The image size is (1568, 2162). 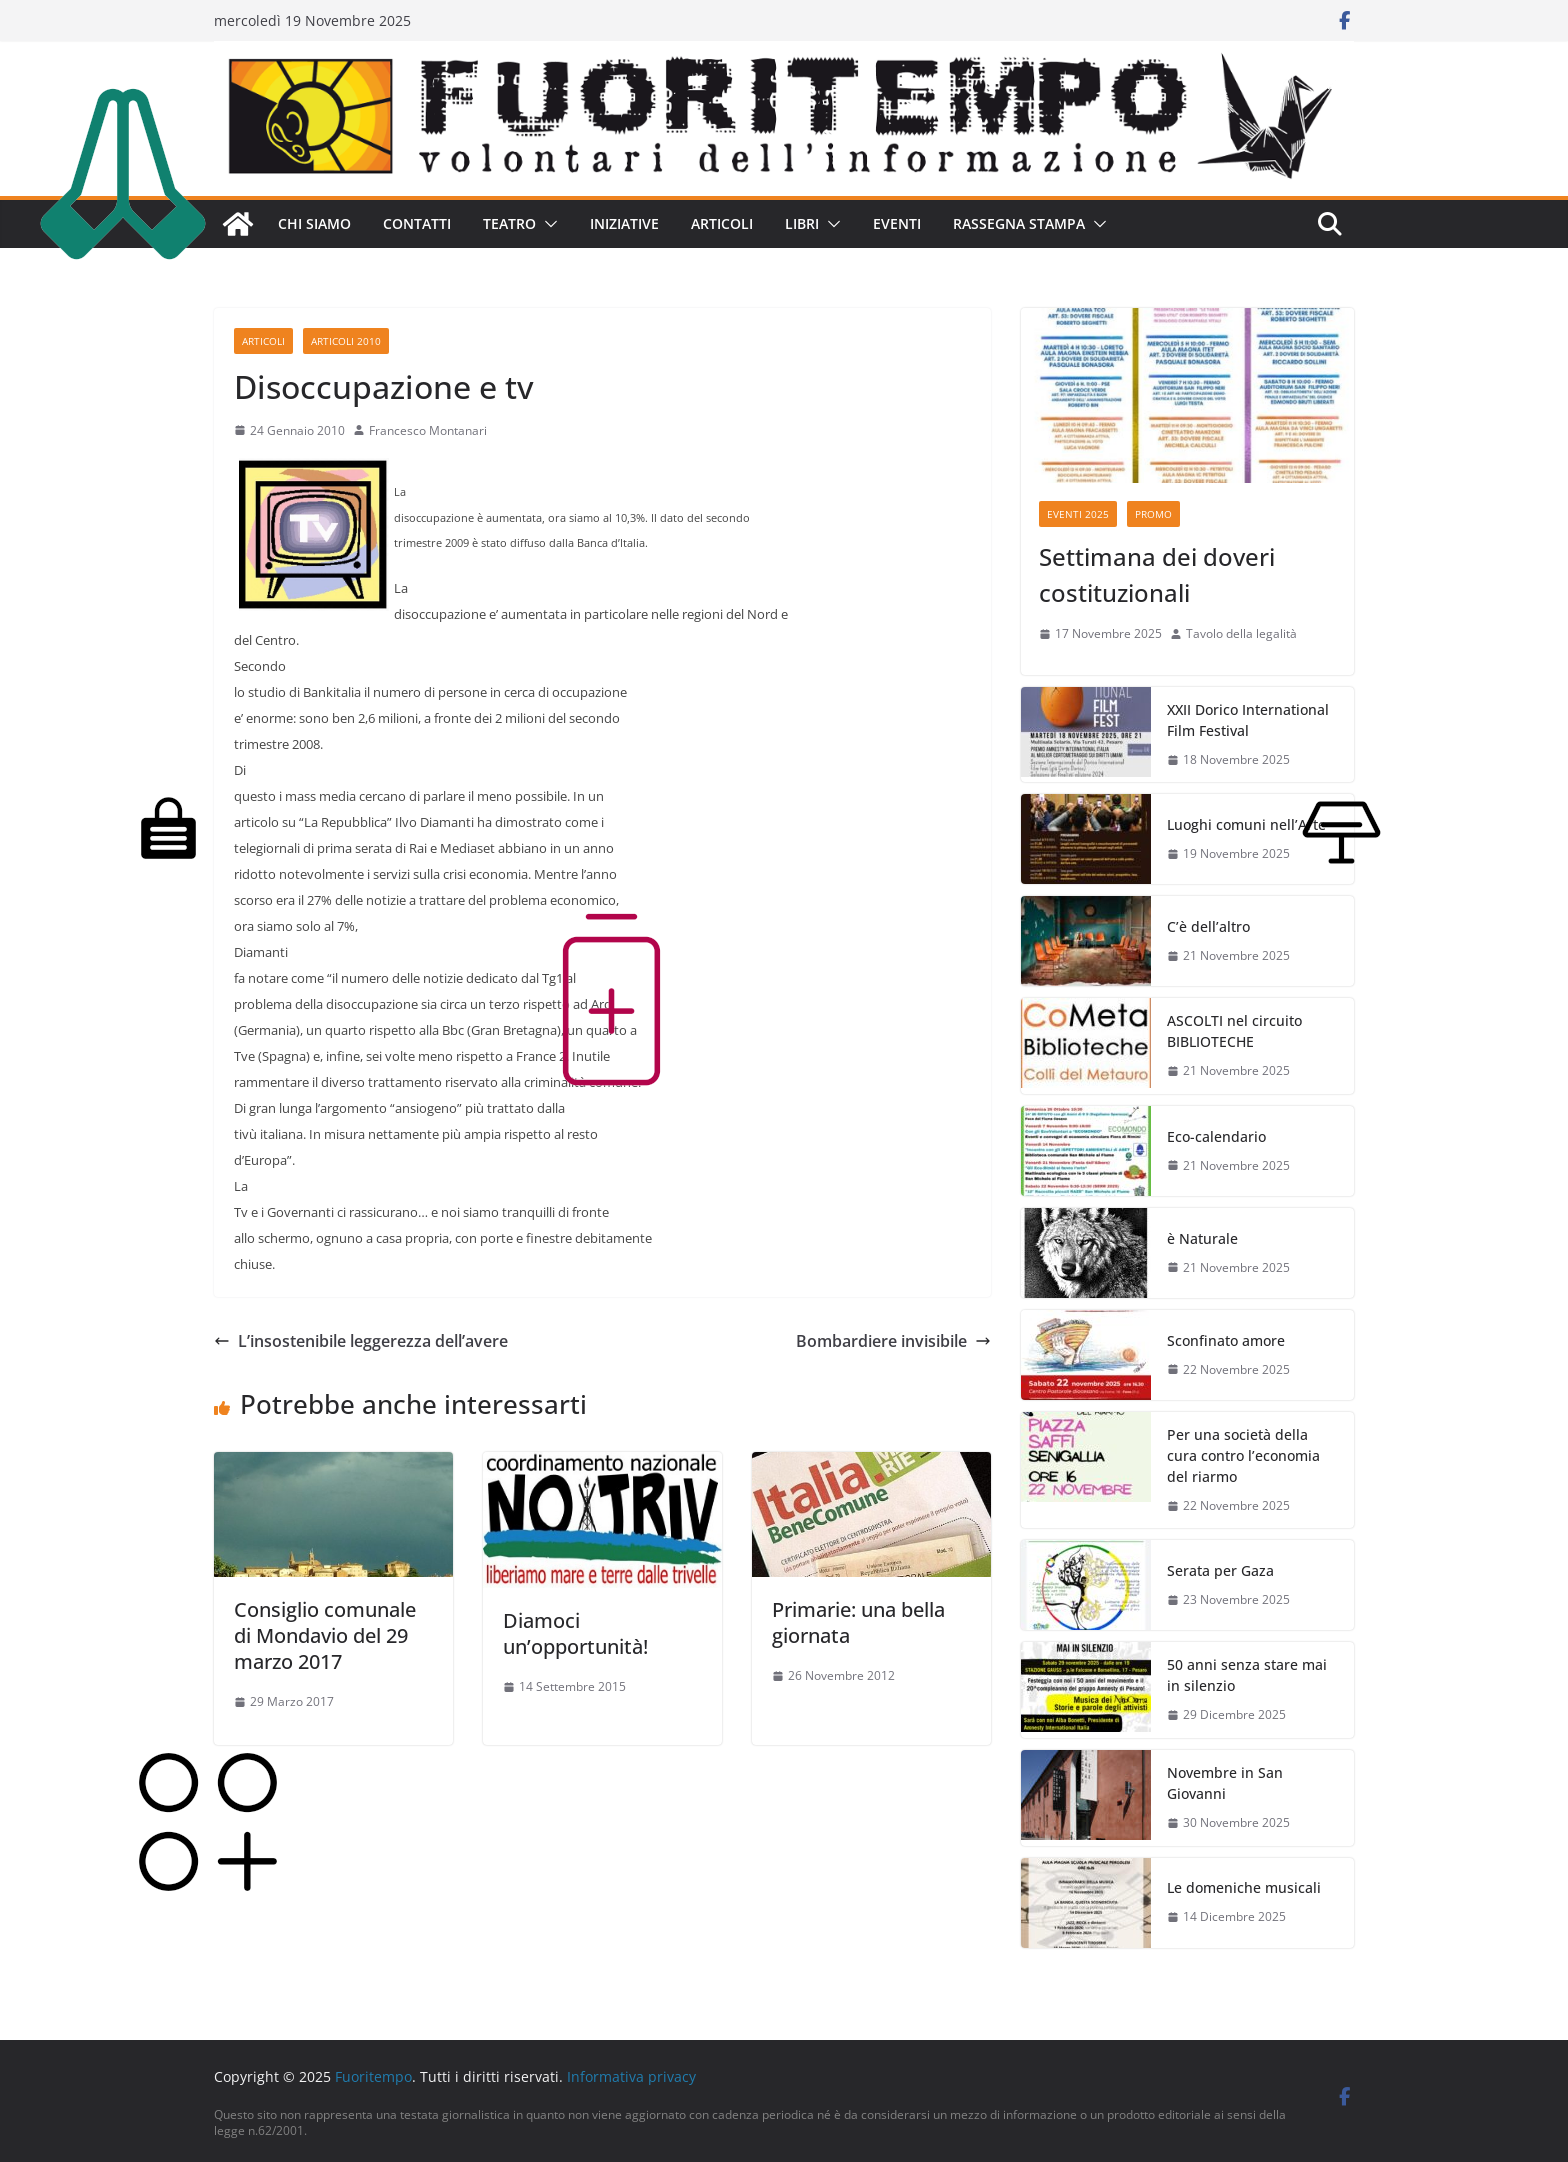 I want to click on express gratitude or thanks, so click(x=123, y=177).